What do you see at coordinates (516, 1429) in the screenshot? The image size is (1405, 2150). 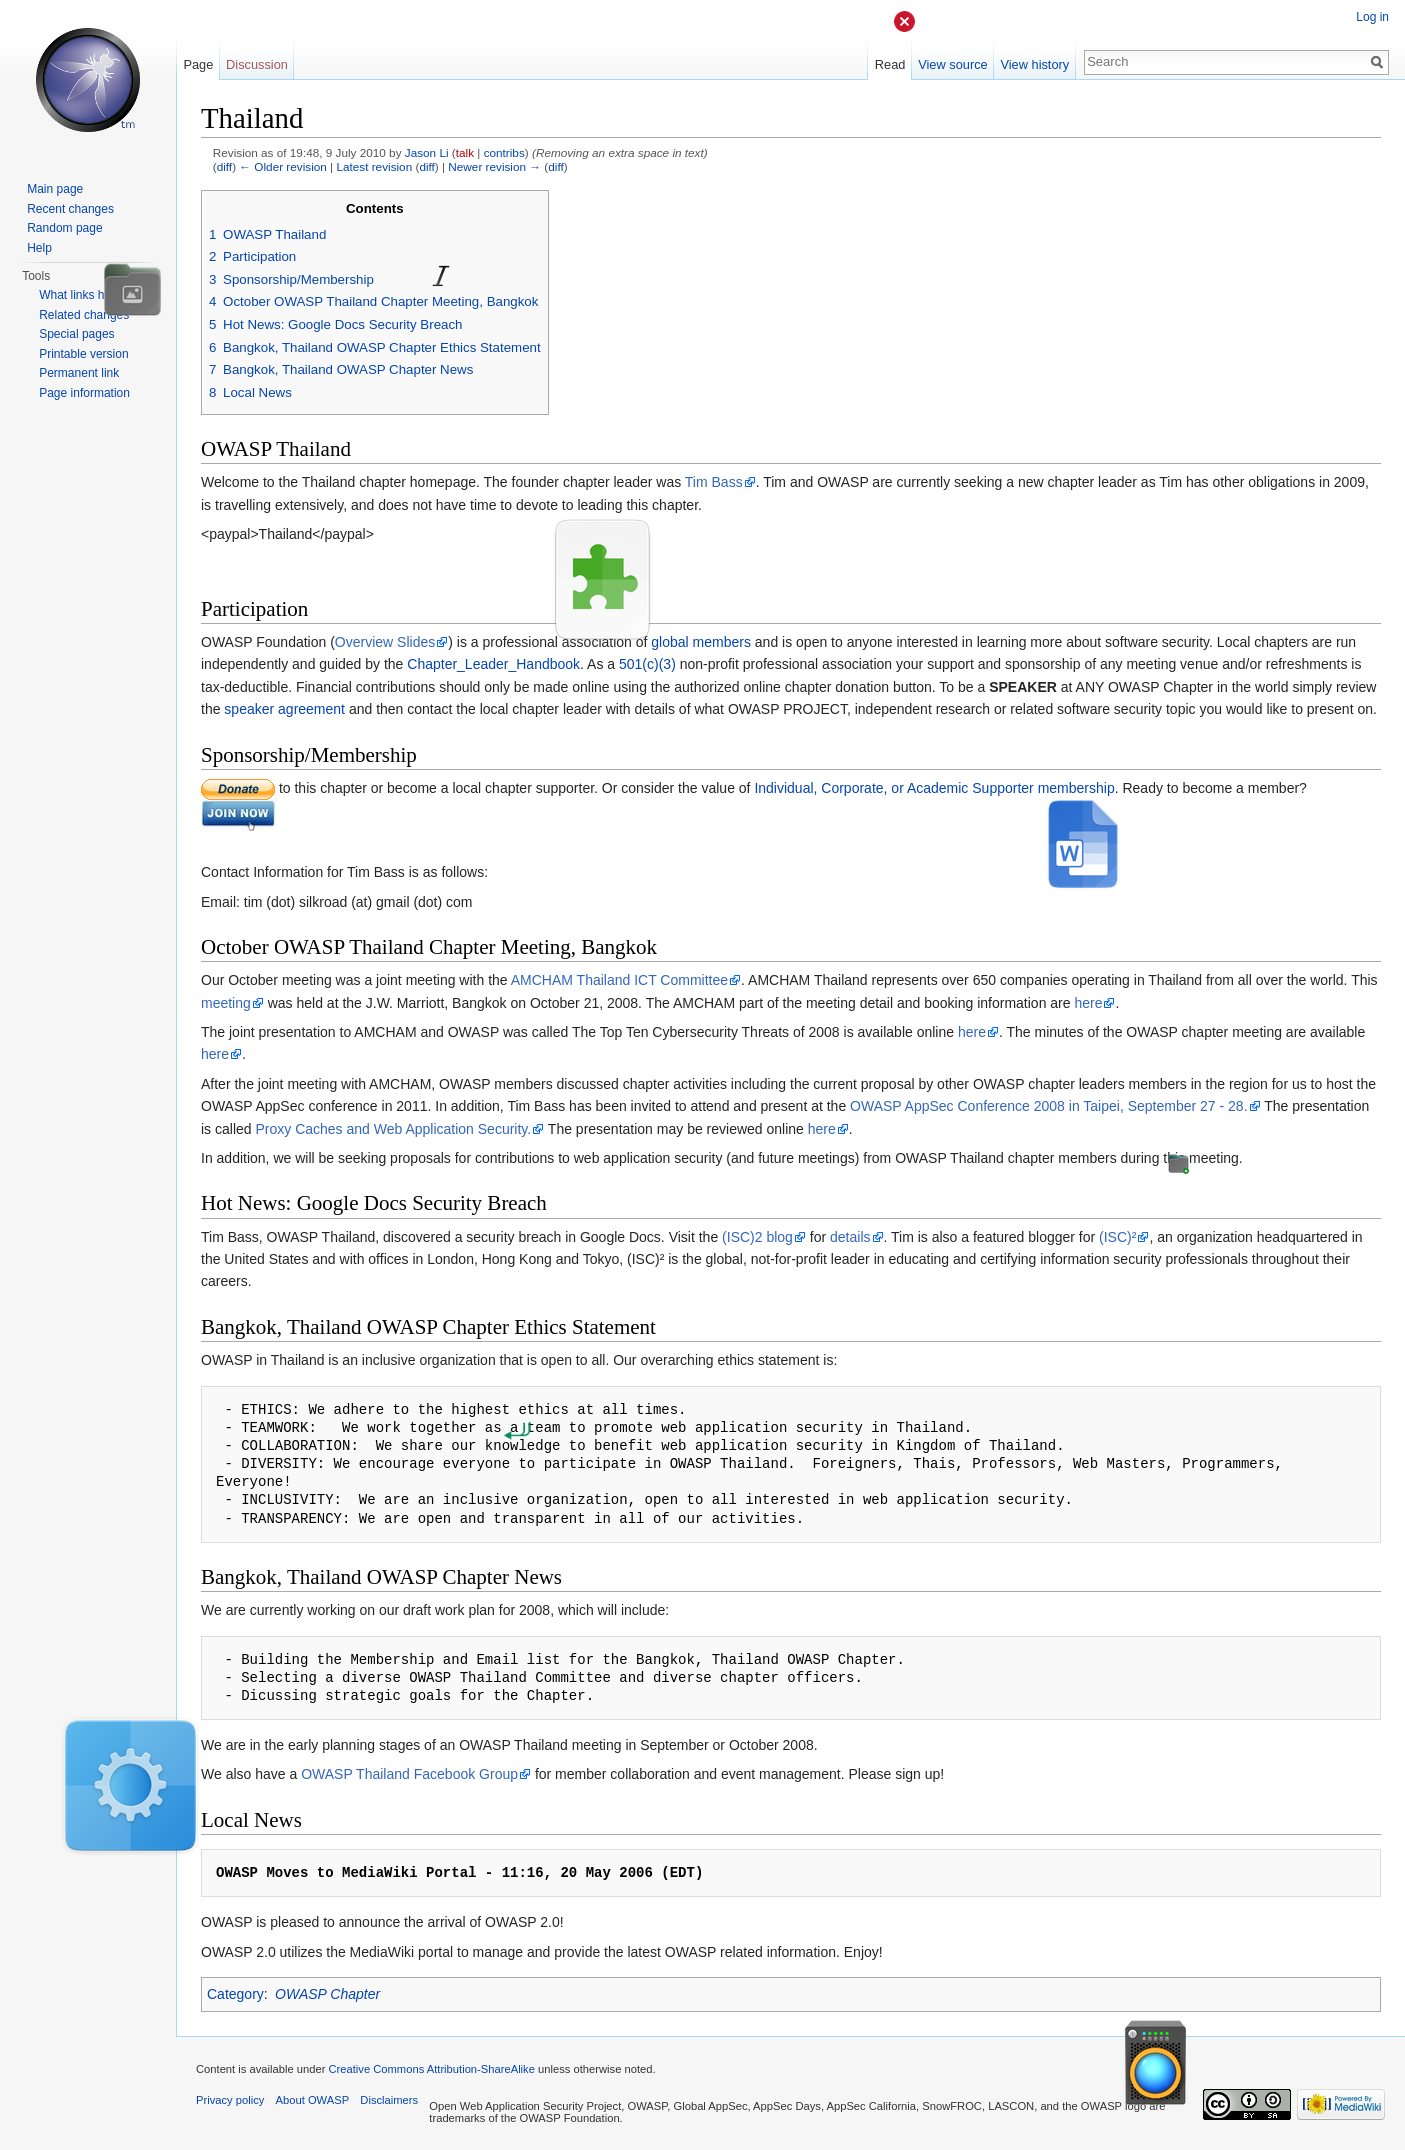 I see `reply to all recipients of an email` at bounding box center [516, 1429].